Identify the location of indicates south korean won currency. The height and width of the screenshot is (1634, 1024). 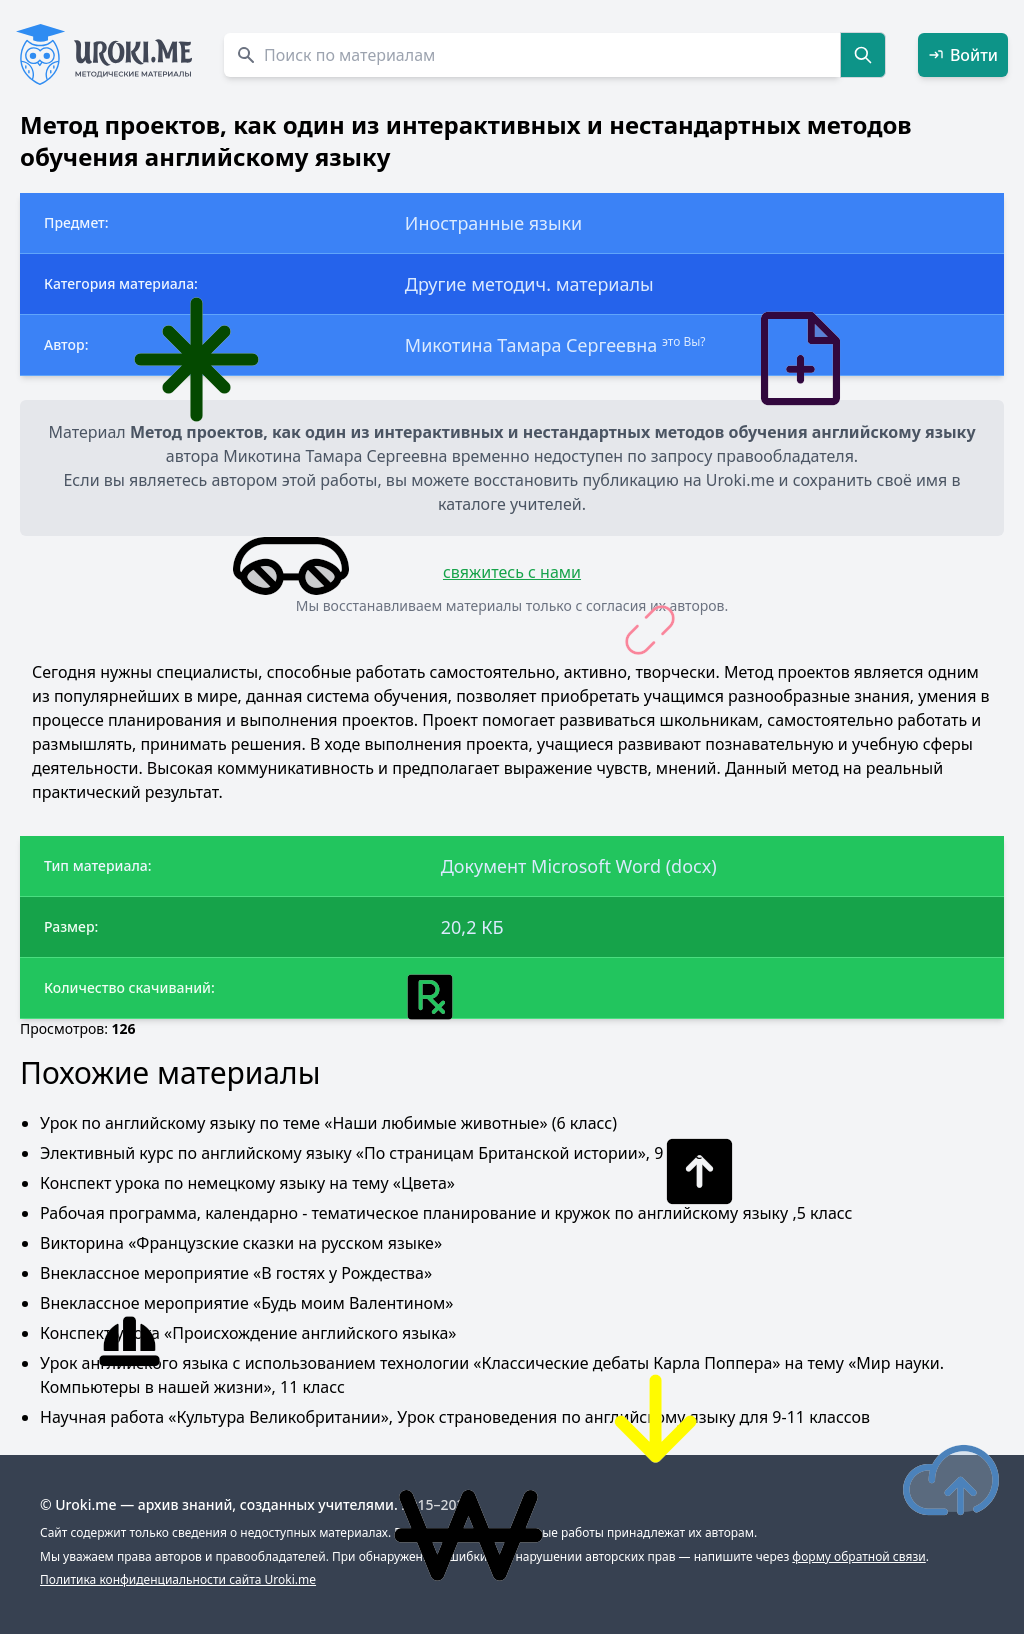
(468, 1530).